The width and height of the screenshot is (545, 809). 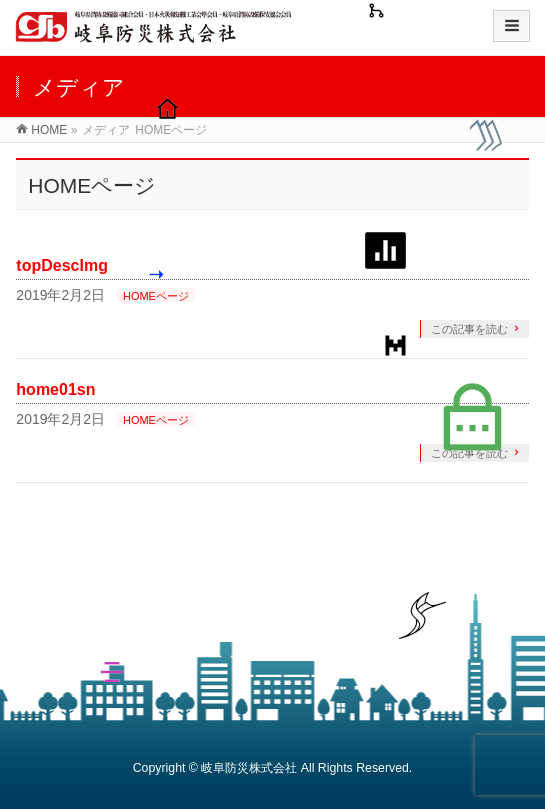 I want to click on merge branches in a git repository, so click(x=376, y=10).